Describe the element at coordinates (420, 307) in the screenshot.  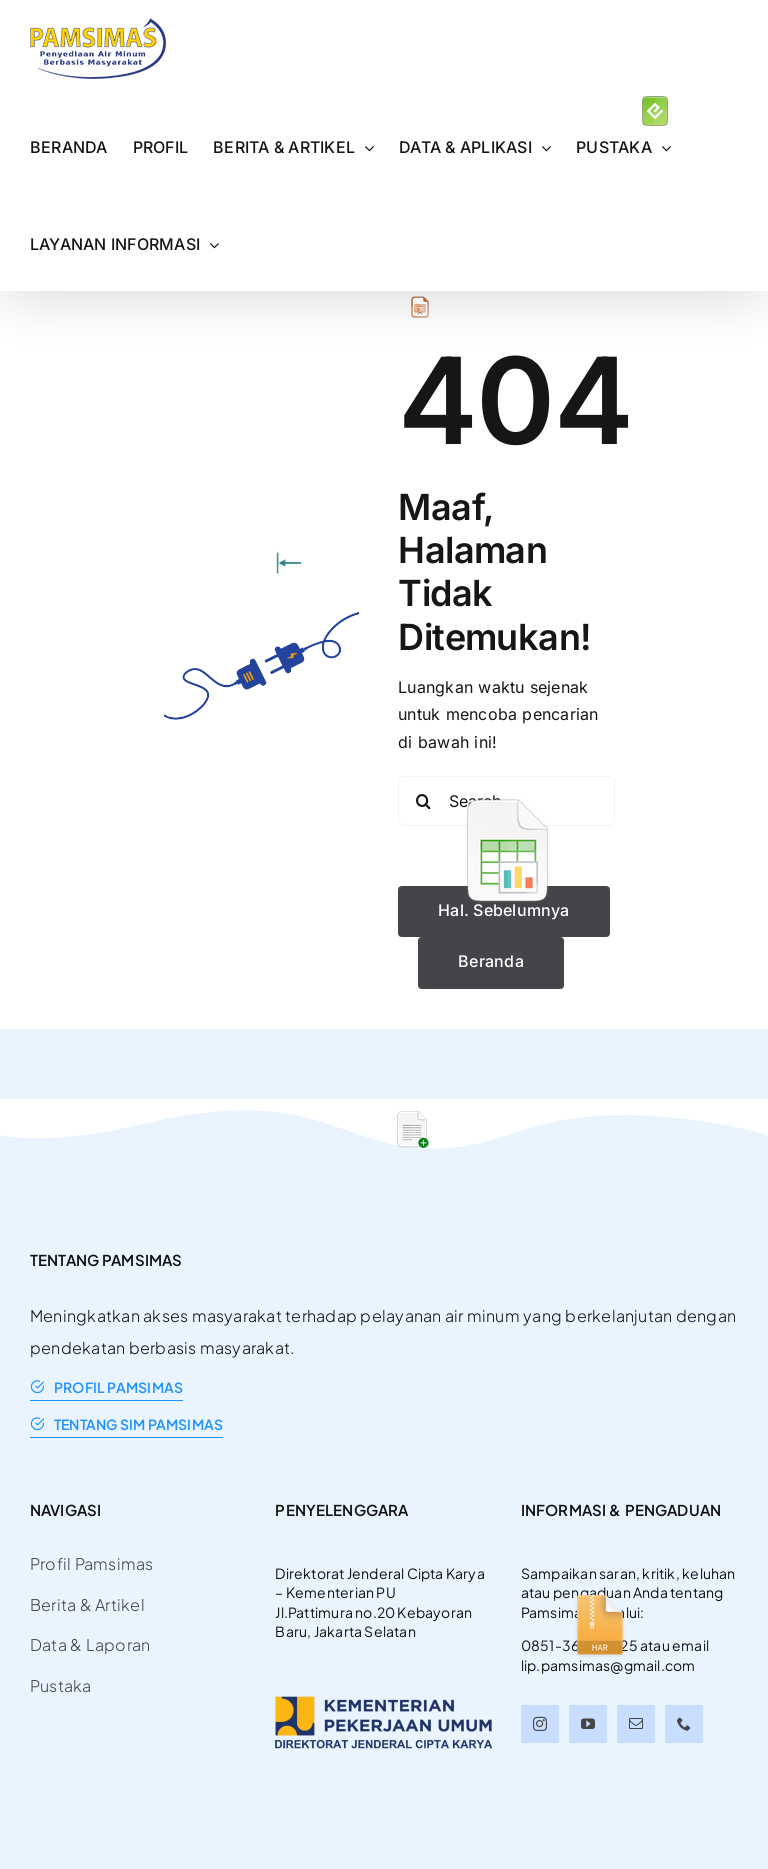
I see `libreoffice impress presentation file` at that location.